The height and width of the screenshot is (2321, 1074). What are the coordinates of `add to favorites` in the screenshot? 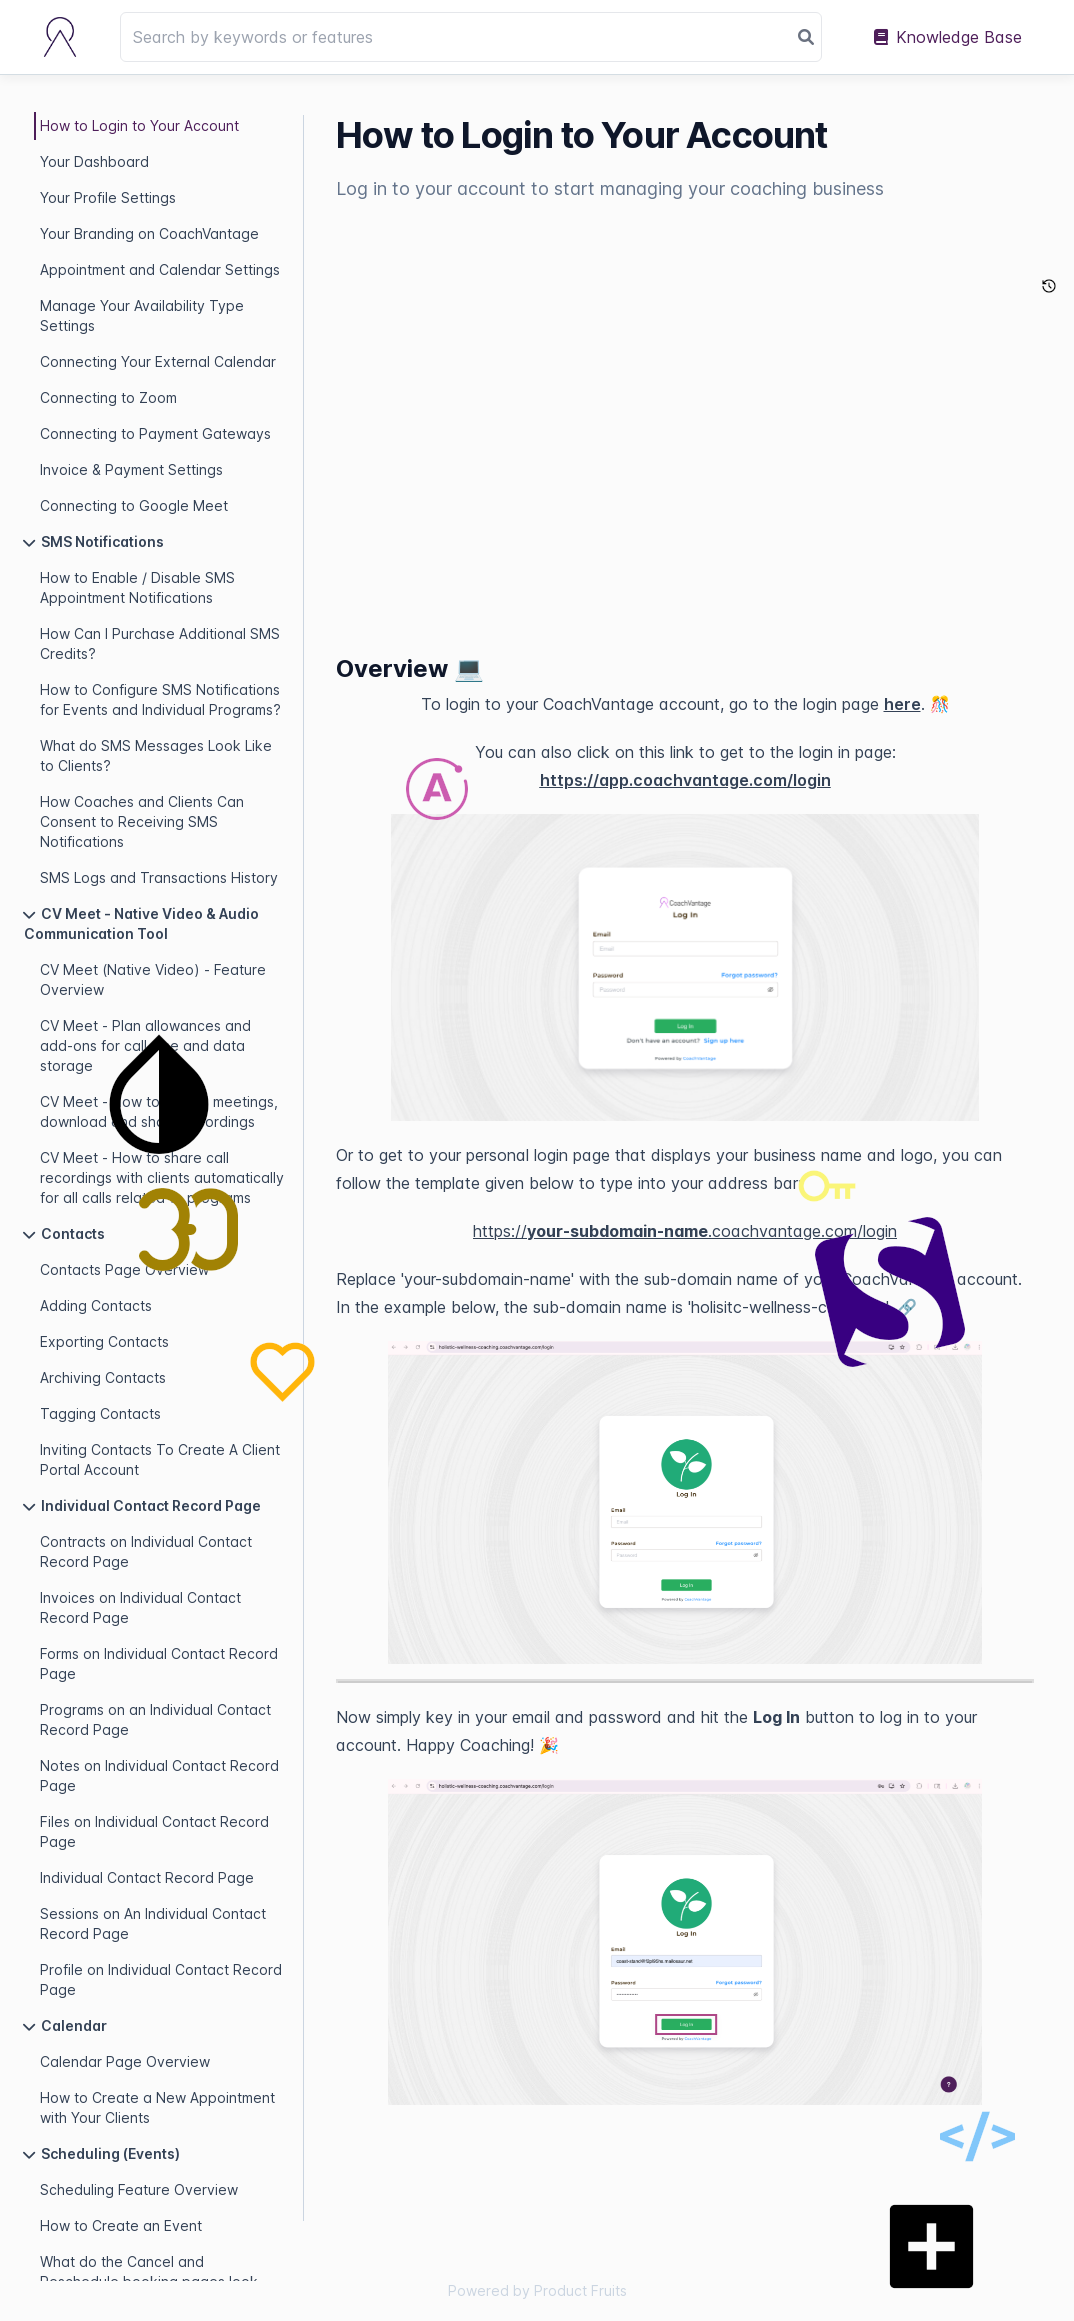 It's located at (282, 1371).